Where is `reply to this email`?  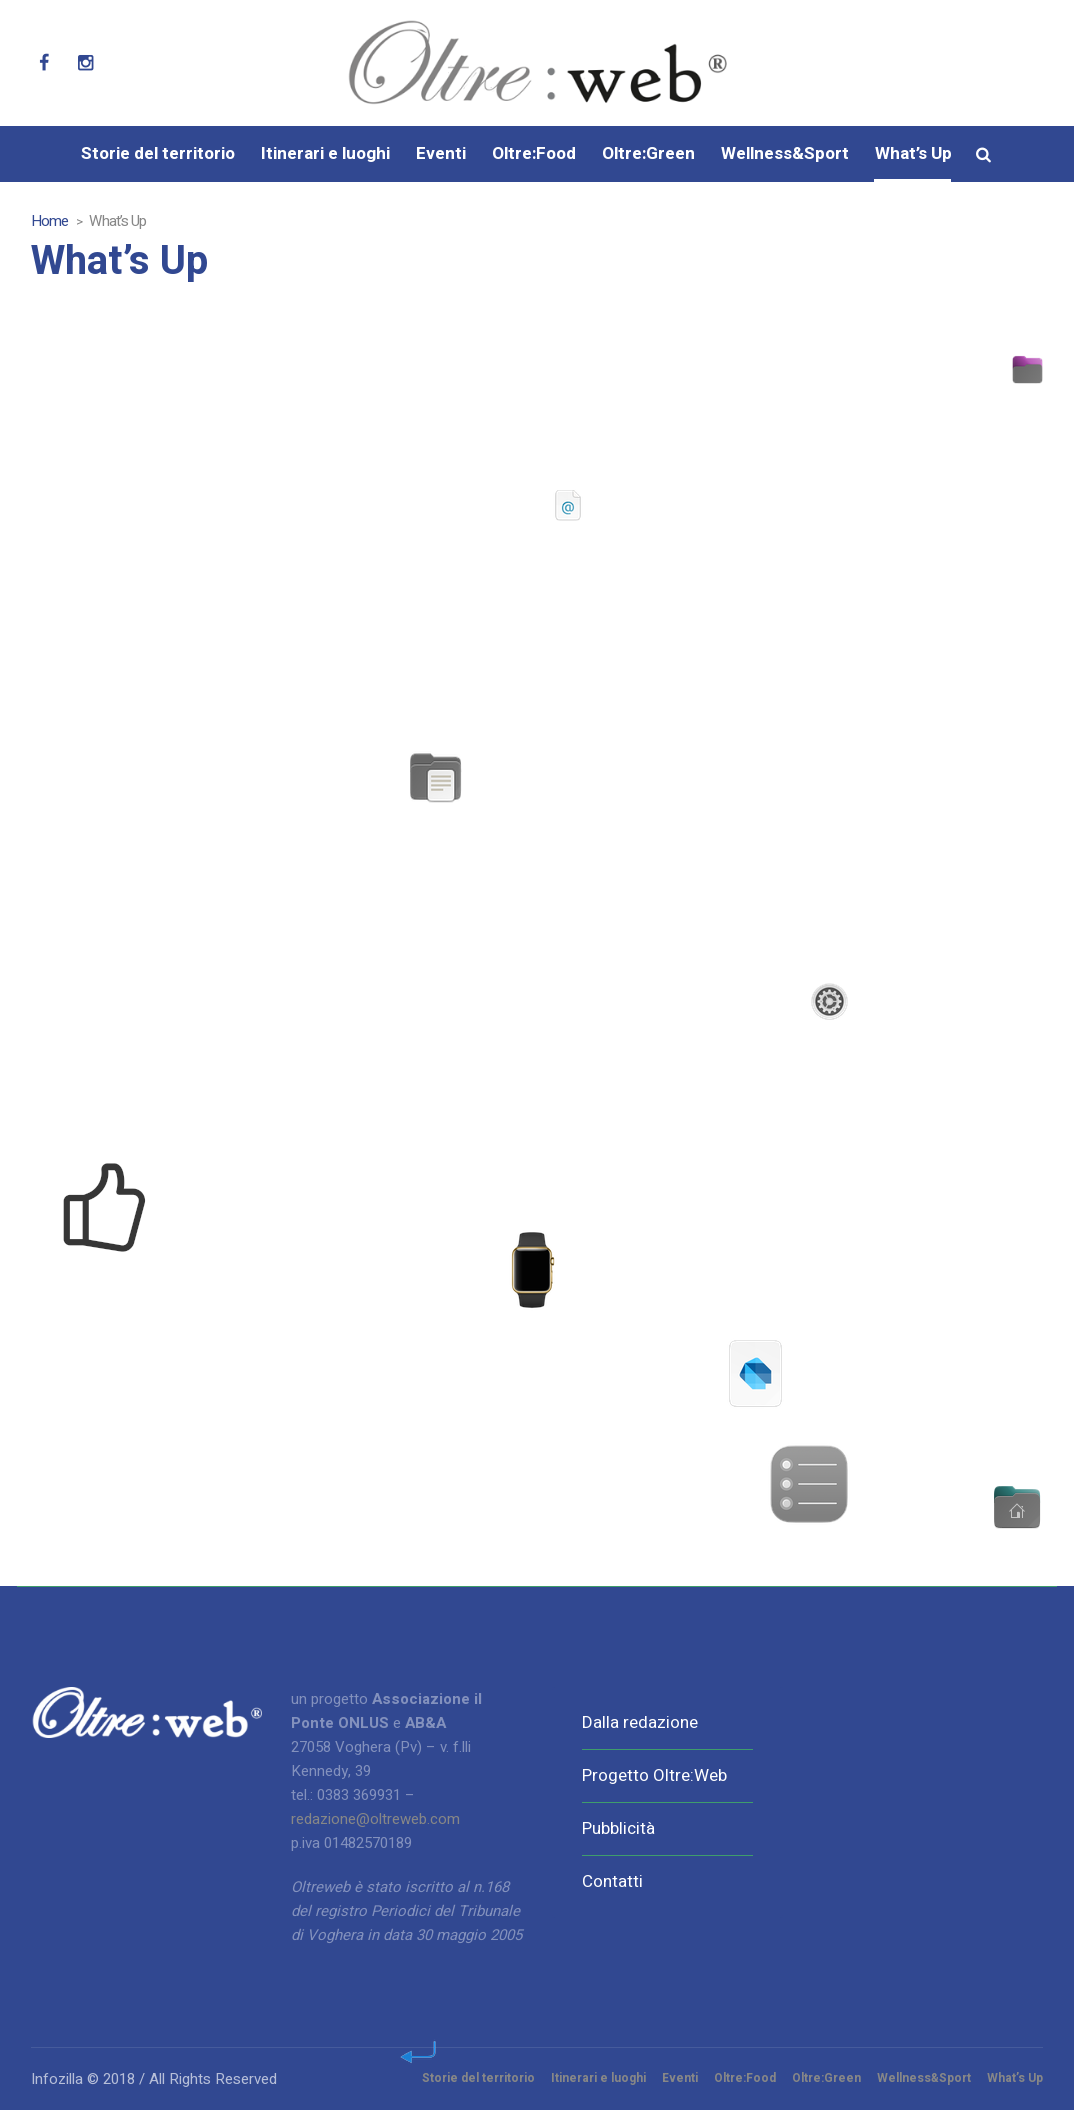 reply to this email is located at coordinates (417, 2049).